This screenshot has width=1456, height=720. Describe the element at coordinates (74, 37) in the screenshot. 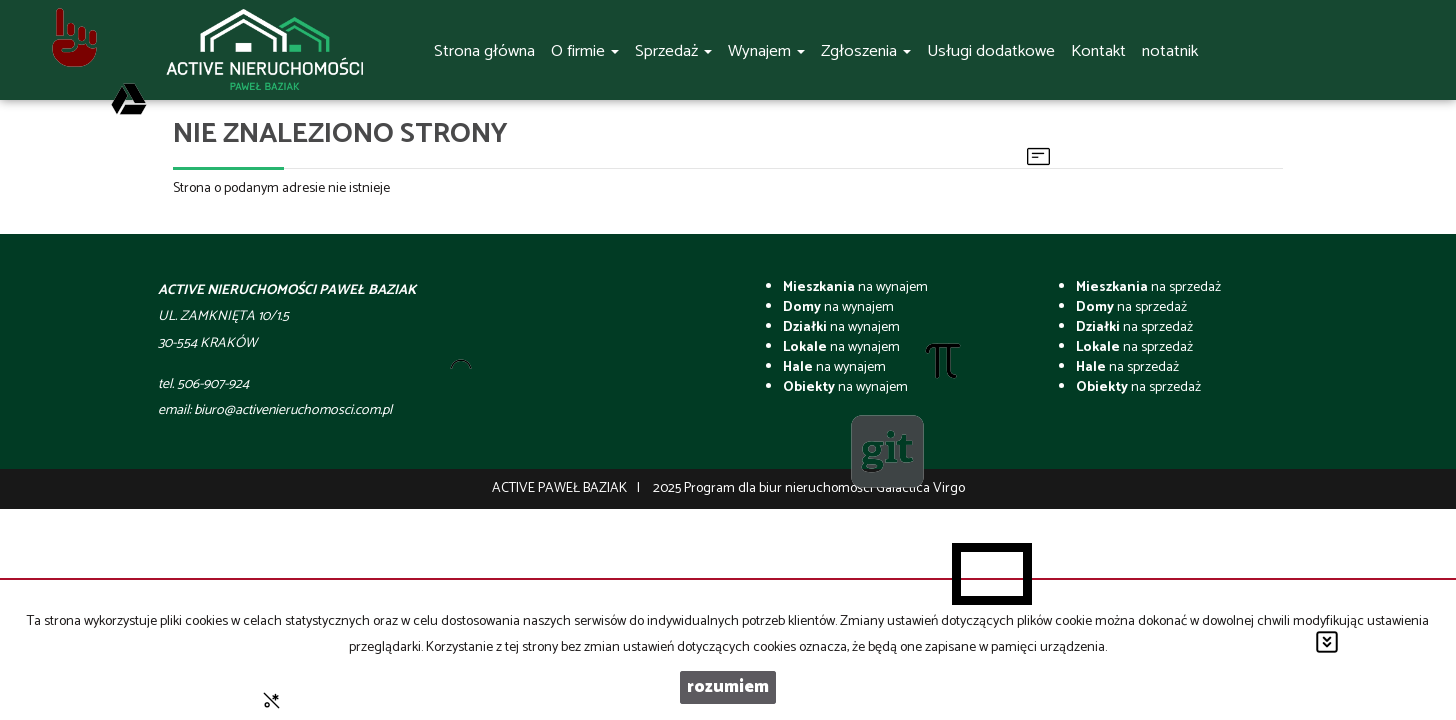

I see `tap to select or indicate a point of interest` at that location.